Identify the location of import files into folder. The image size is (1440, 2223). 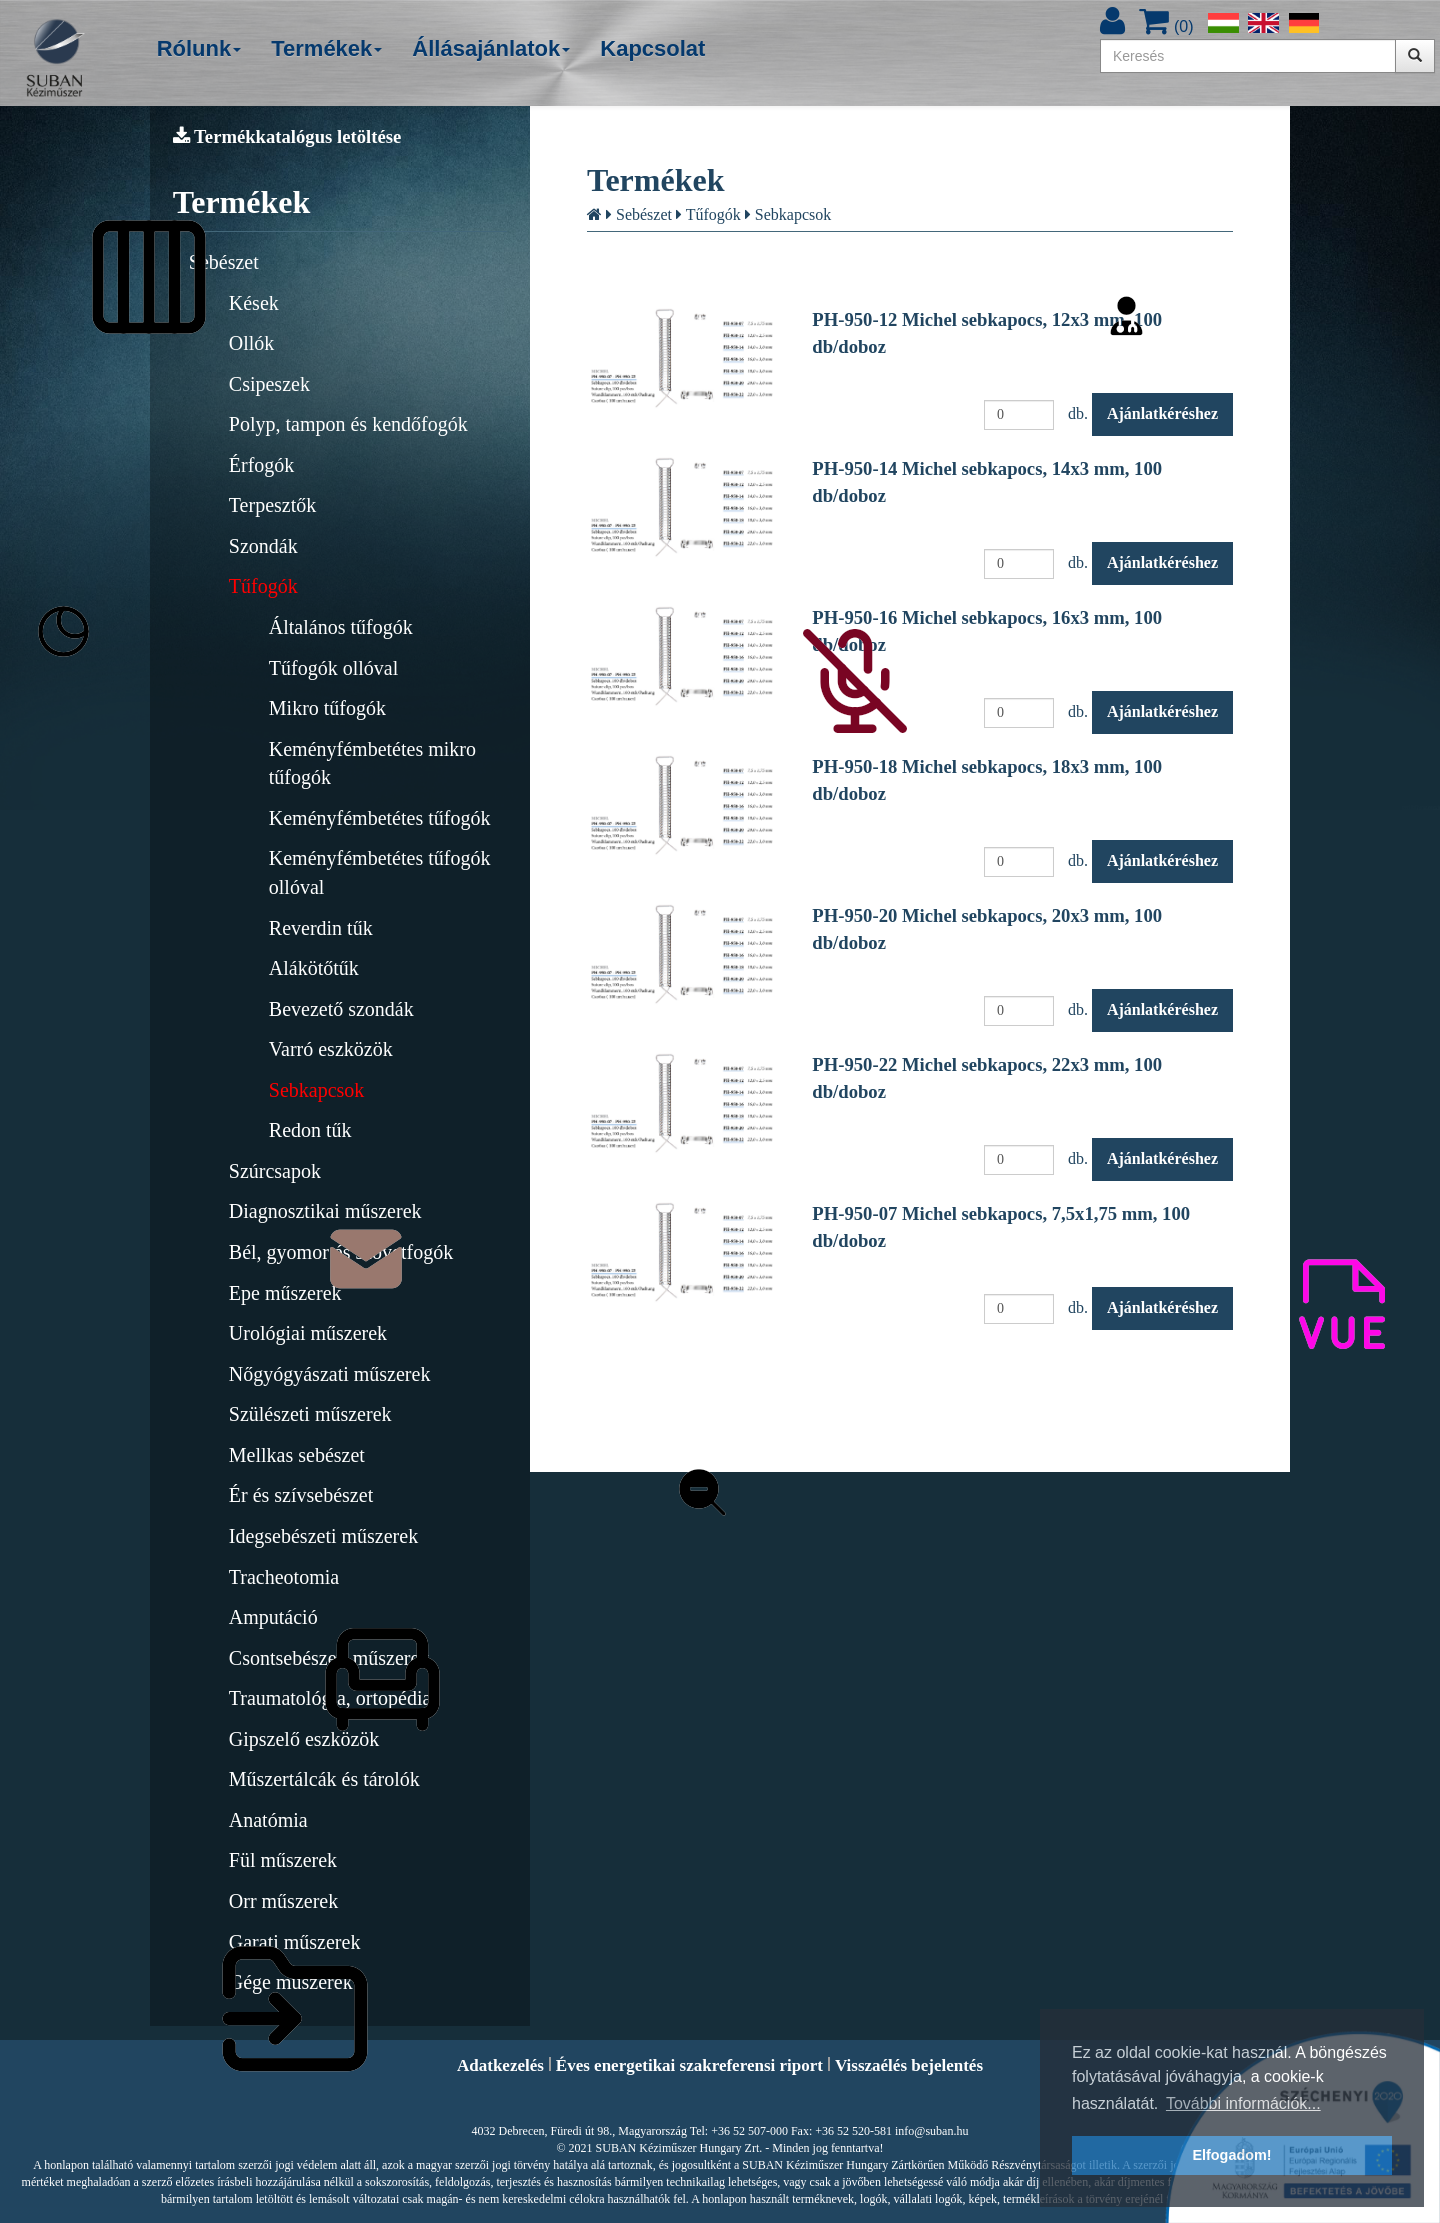
(295, 2012).